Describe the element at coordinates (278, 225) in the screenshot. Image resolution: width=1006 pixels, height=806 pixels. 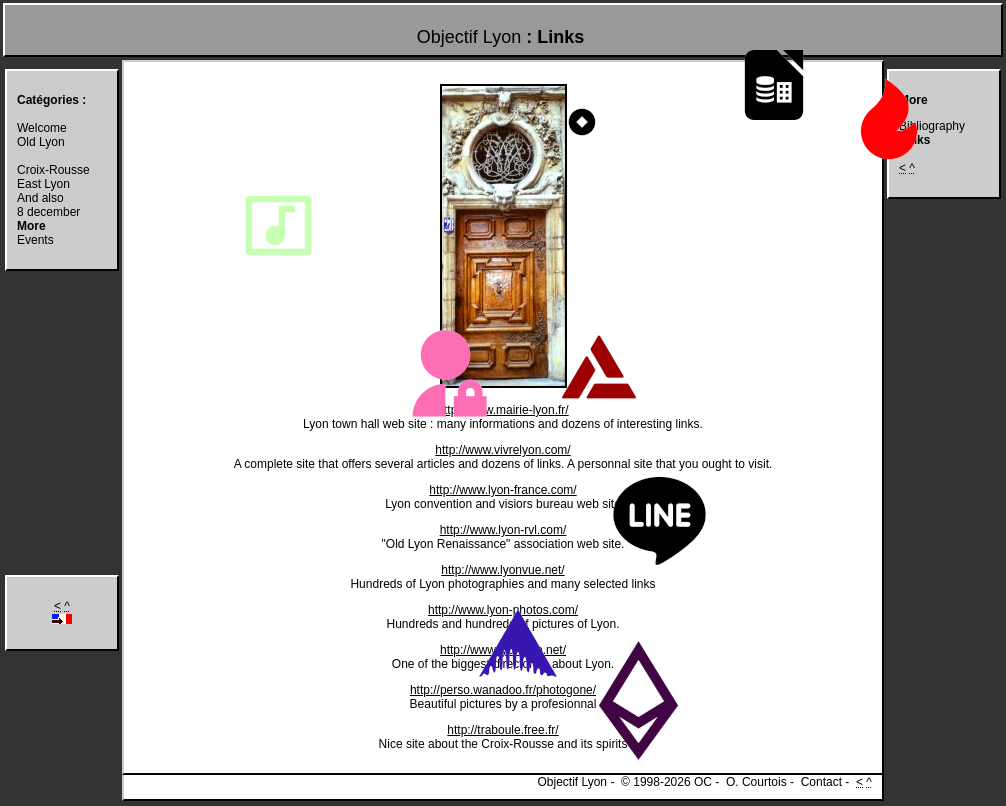
I see `open music video player` at that location.